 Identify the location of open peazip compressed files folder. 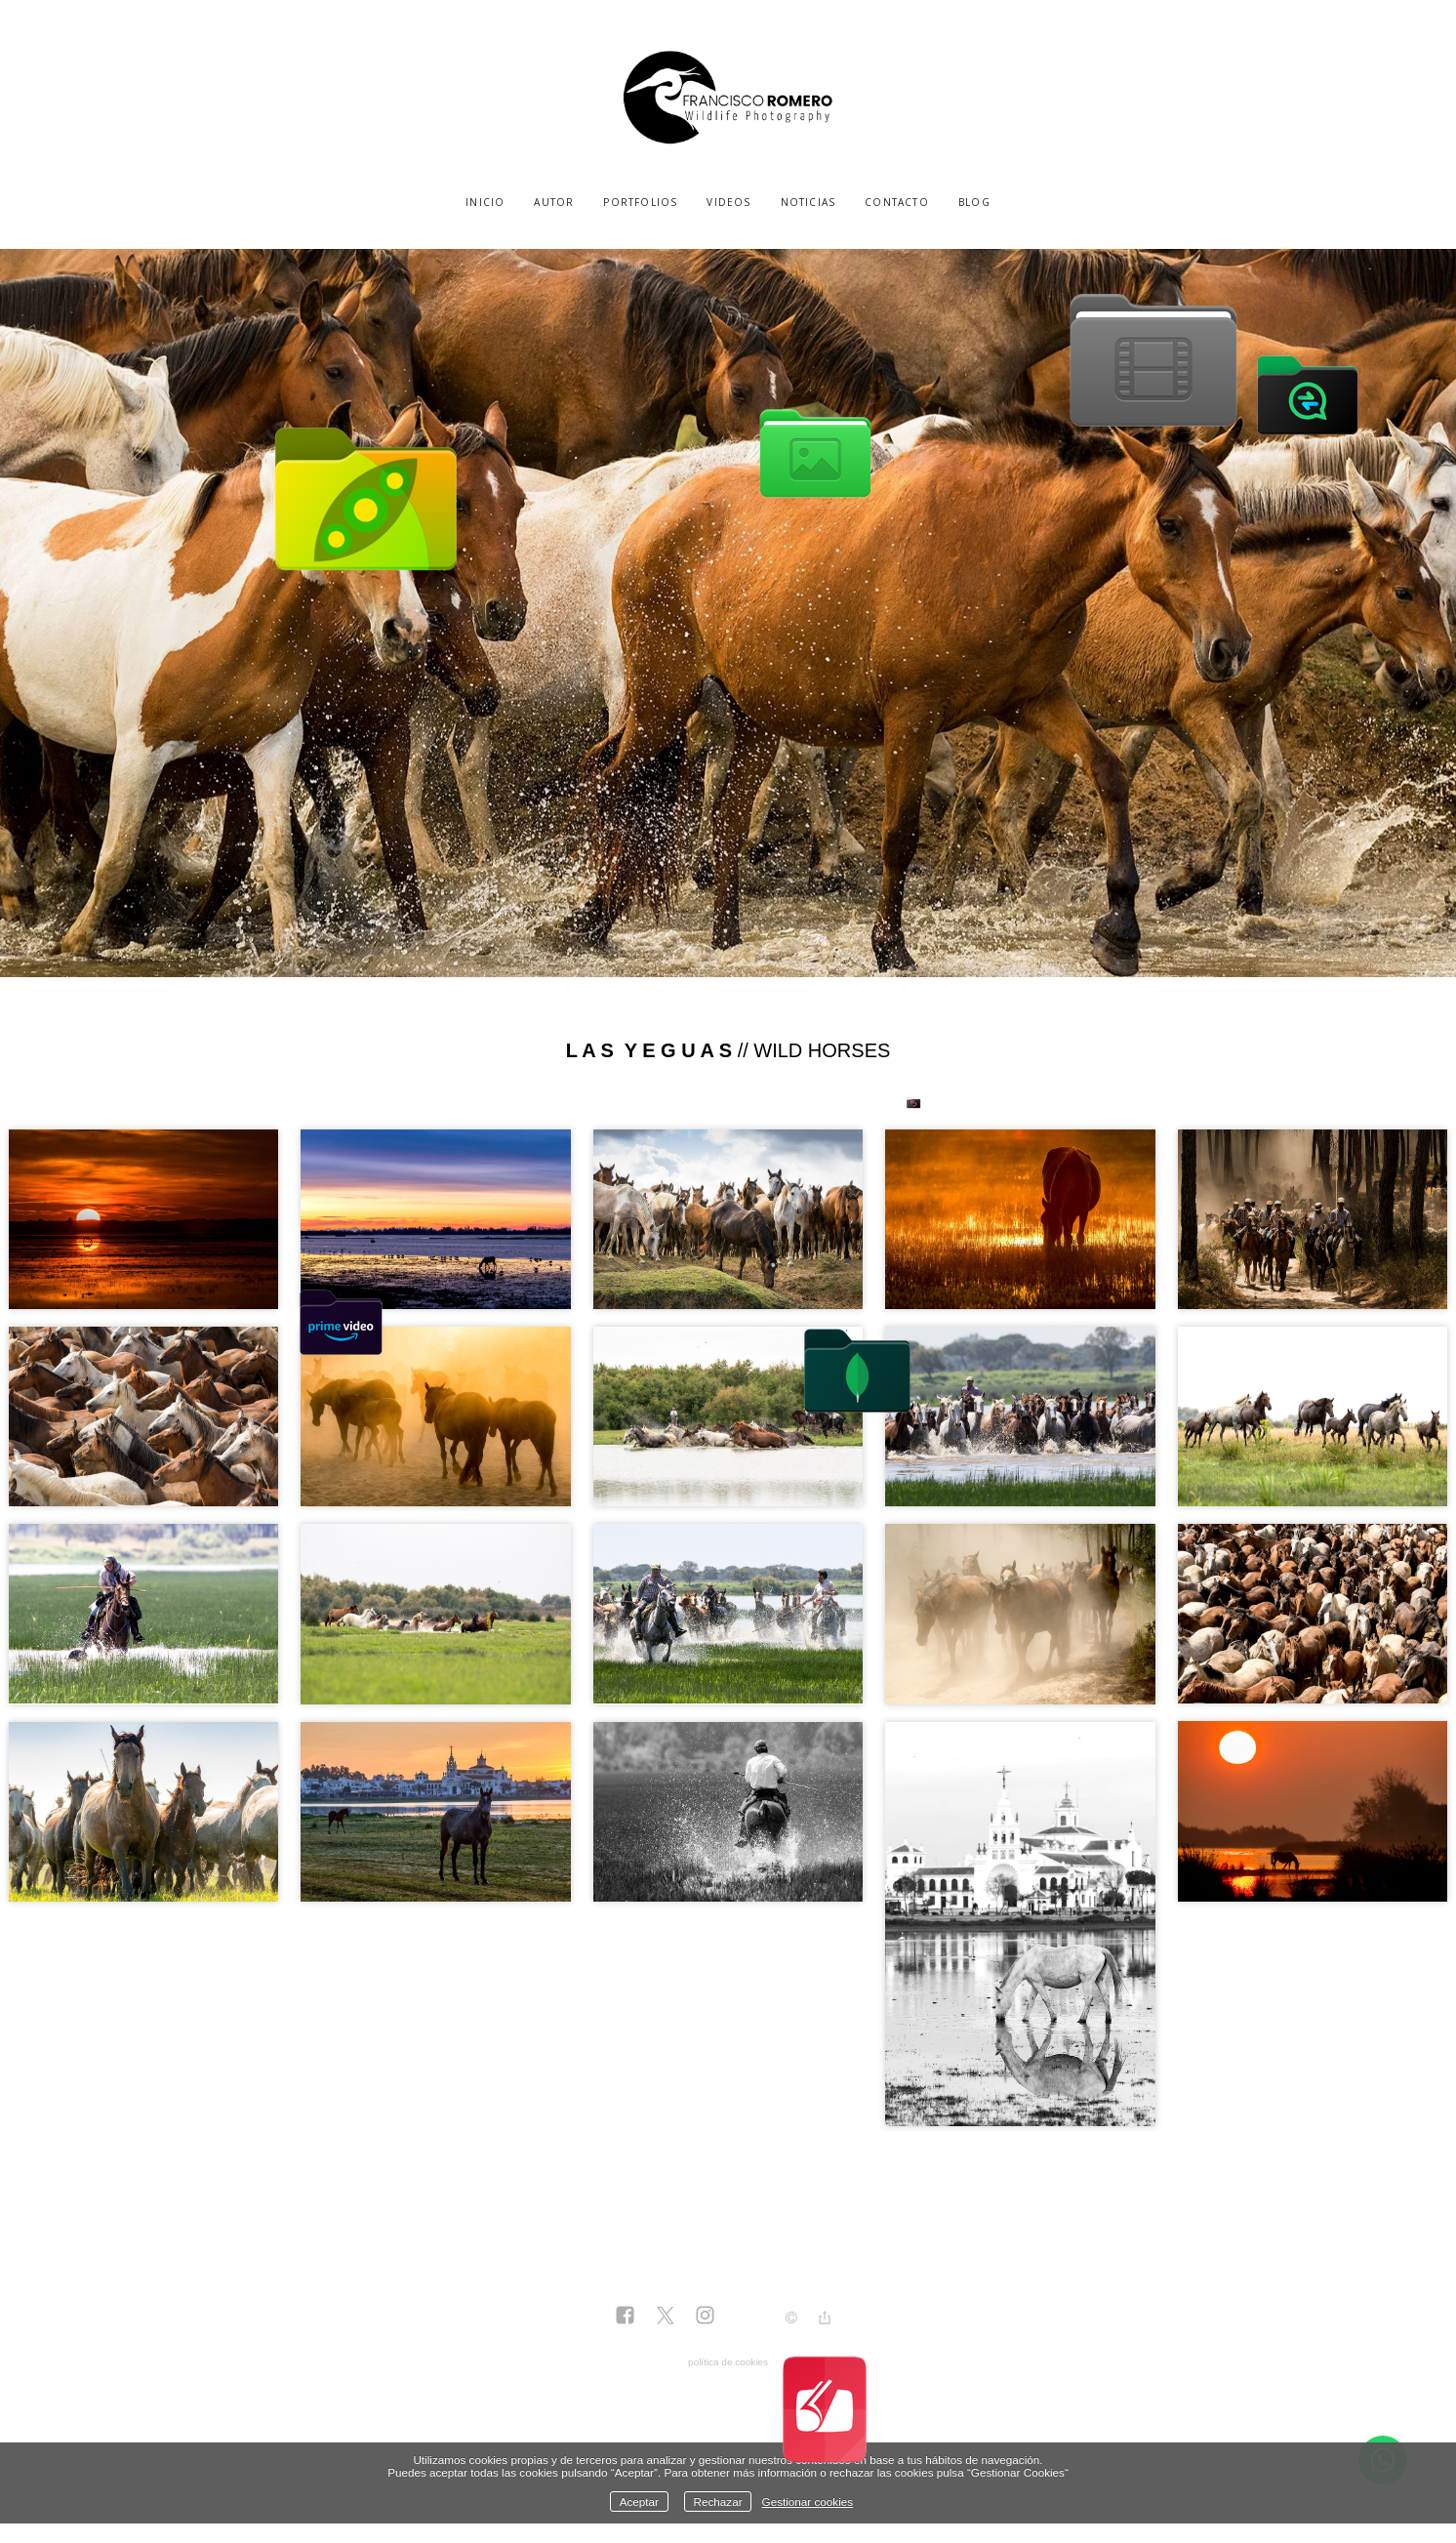
(365, 504).